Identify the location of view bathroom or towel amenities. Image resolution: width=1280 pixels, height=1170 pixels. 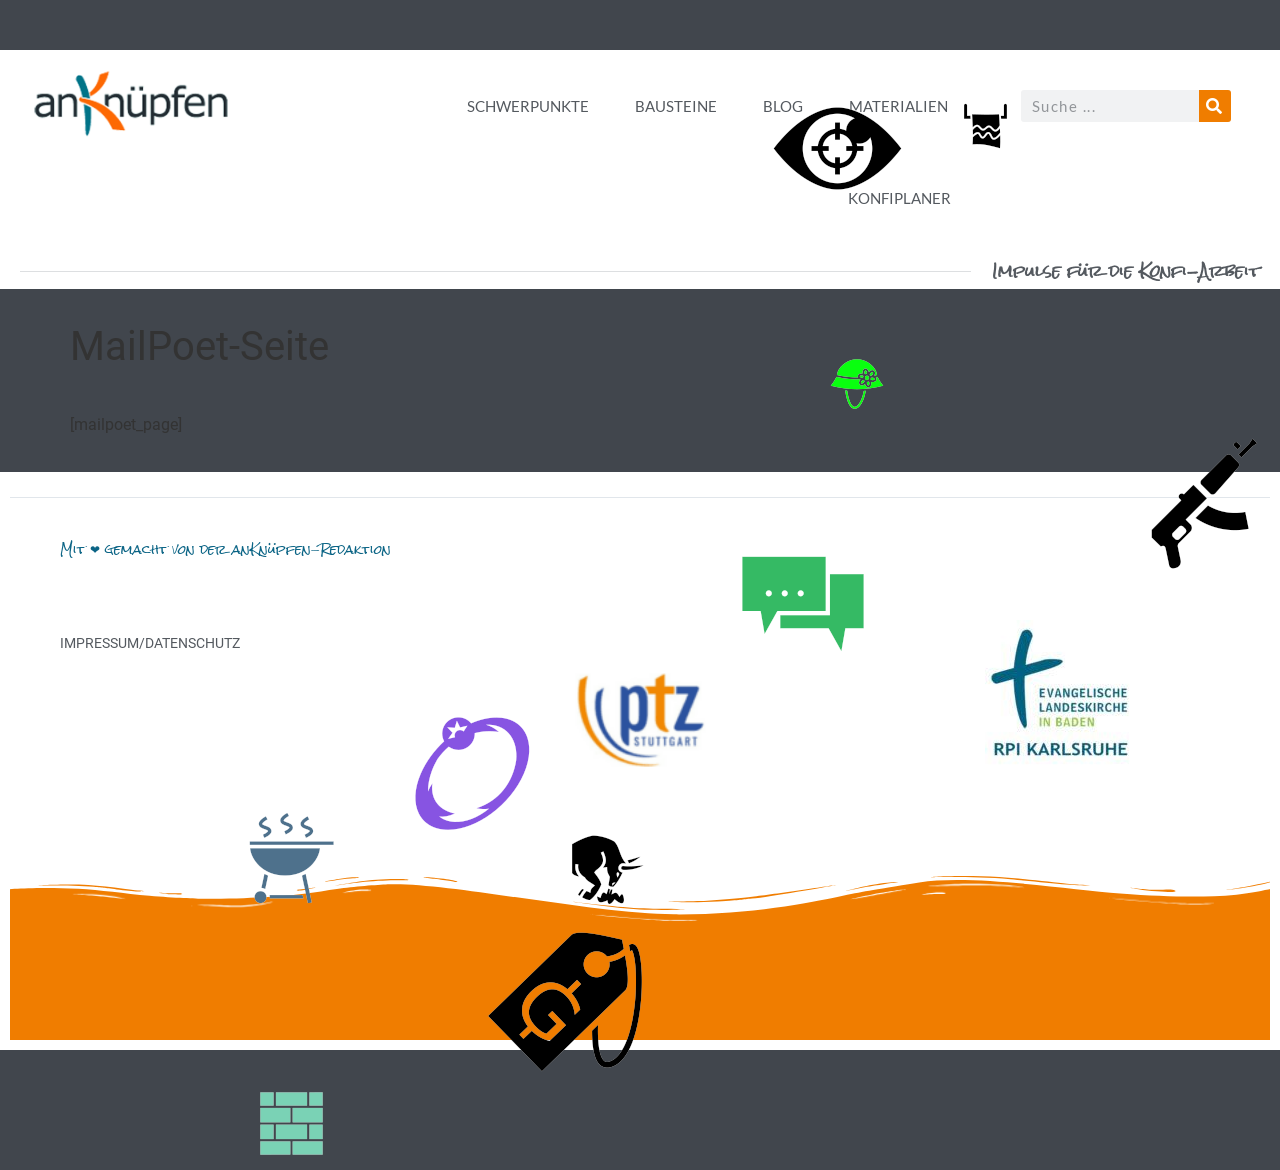
(985, 124).